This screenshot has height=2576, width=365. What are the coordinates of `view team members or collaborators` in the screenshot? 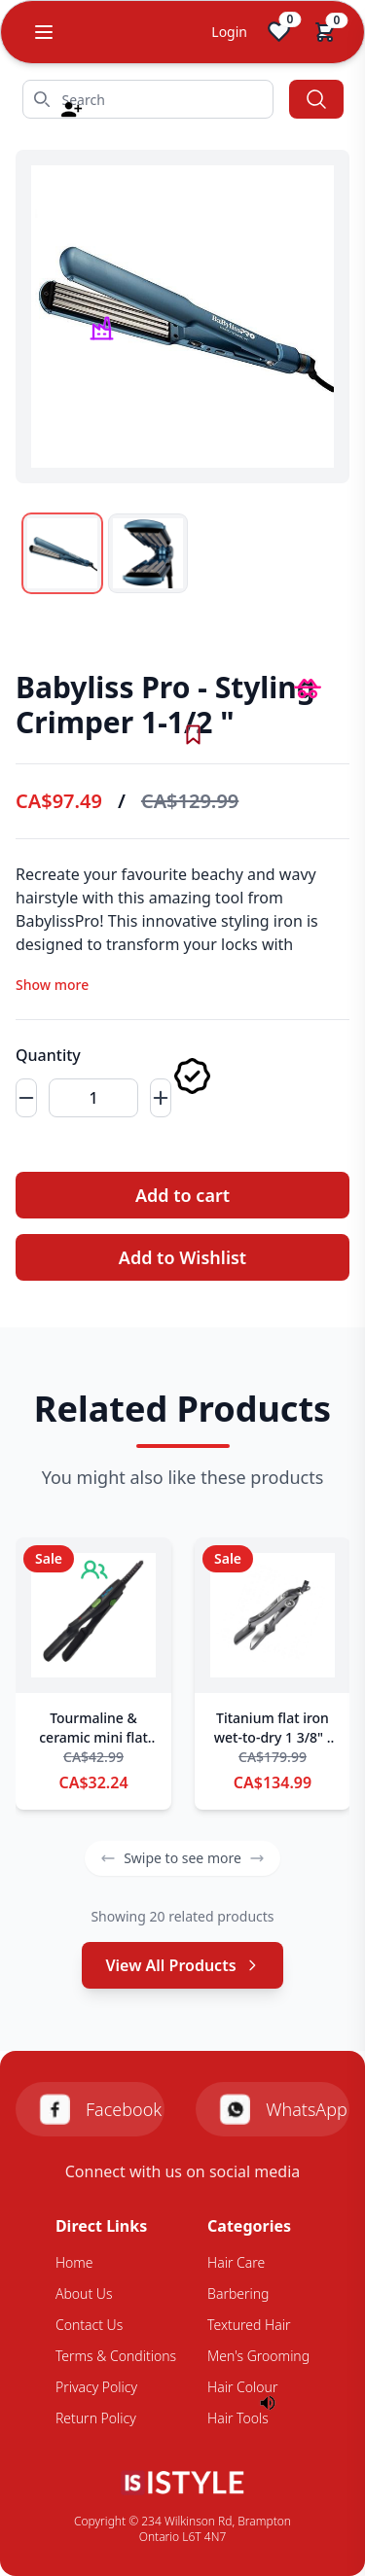 It's located at (94, 1570).